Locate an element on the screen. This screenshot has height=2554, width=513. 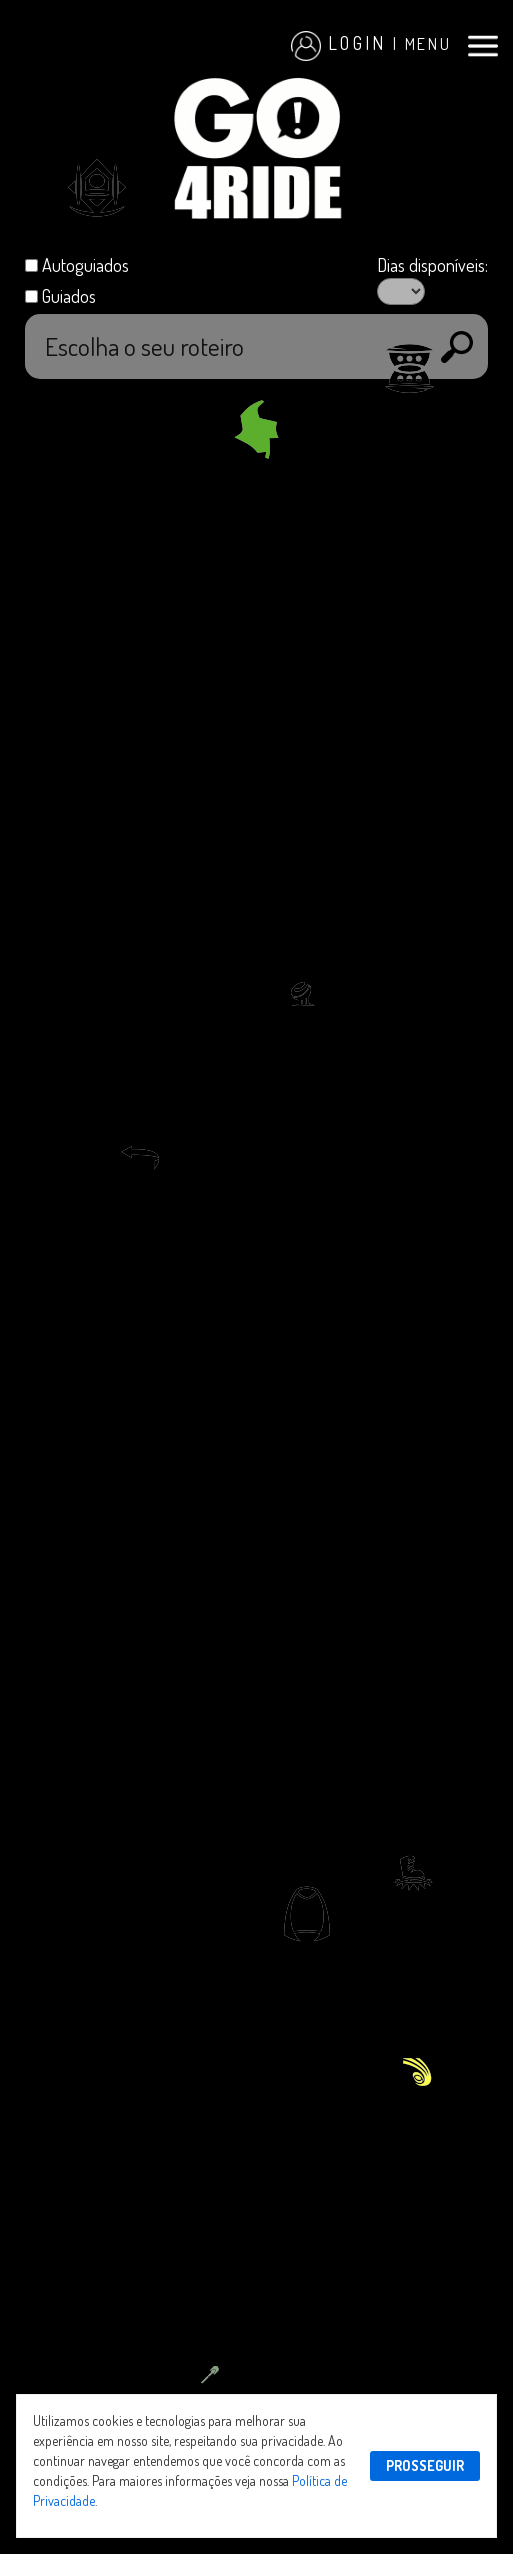
abstract hourglass or time-based game mechanic is located at coordinates (409, 368).